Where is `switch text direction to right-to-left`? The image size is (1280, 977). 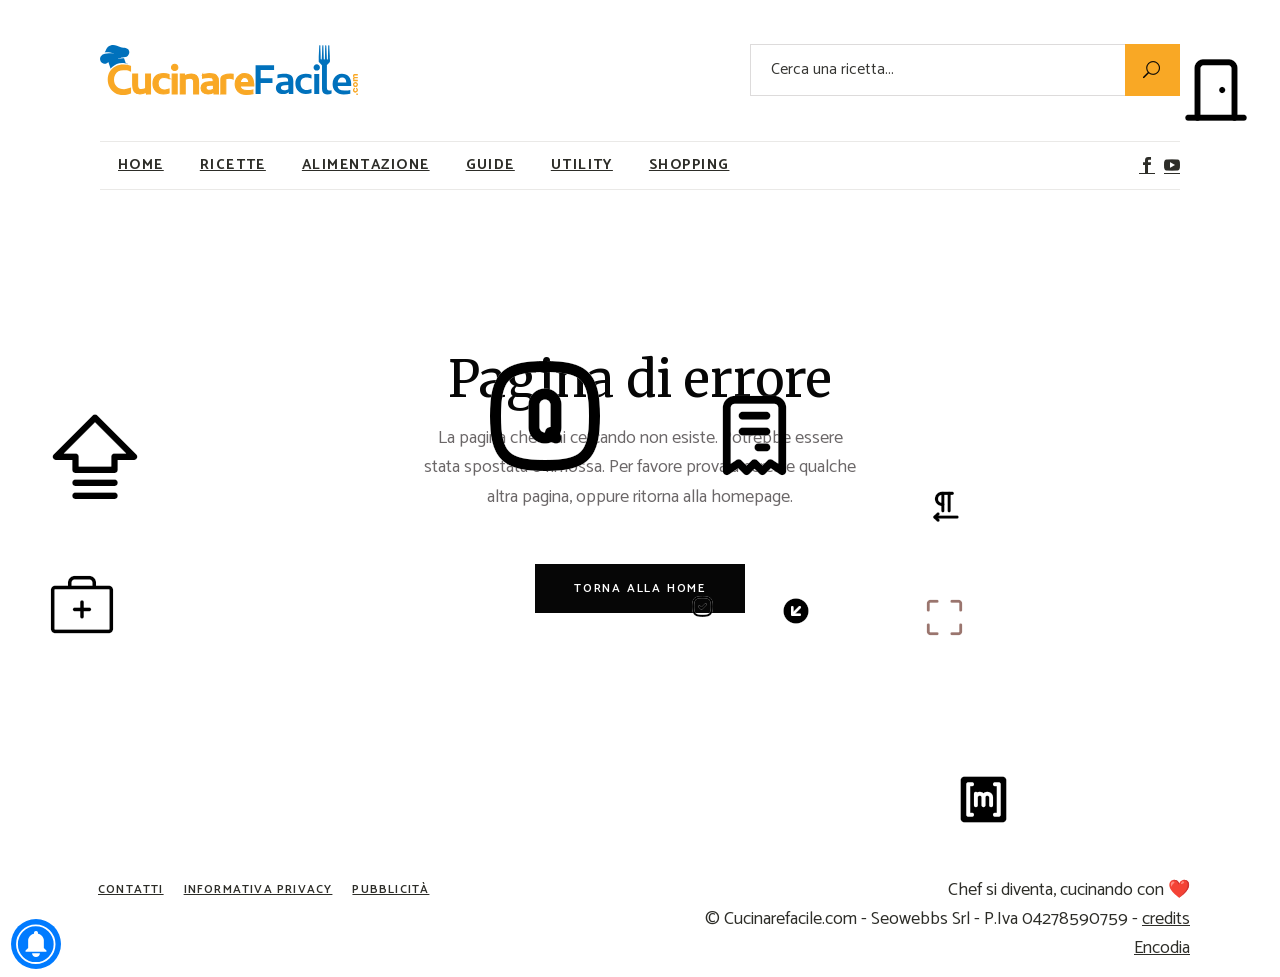 switch text direction to right-to-left is located at coordinates (946, 506).